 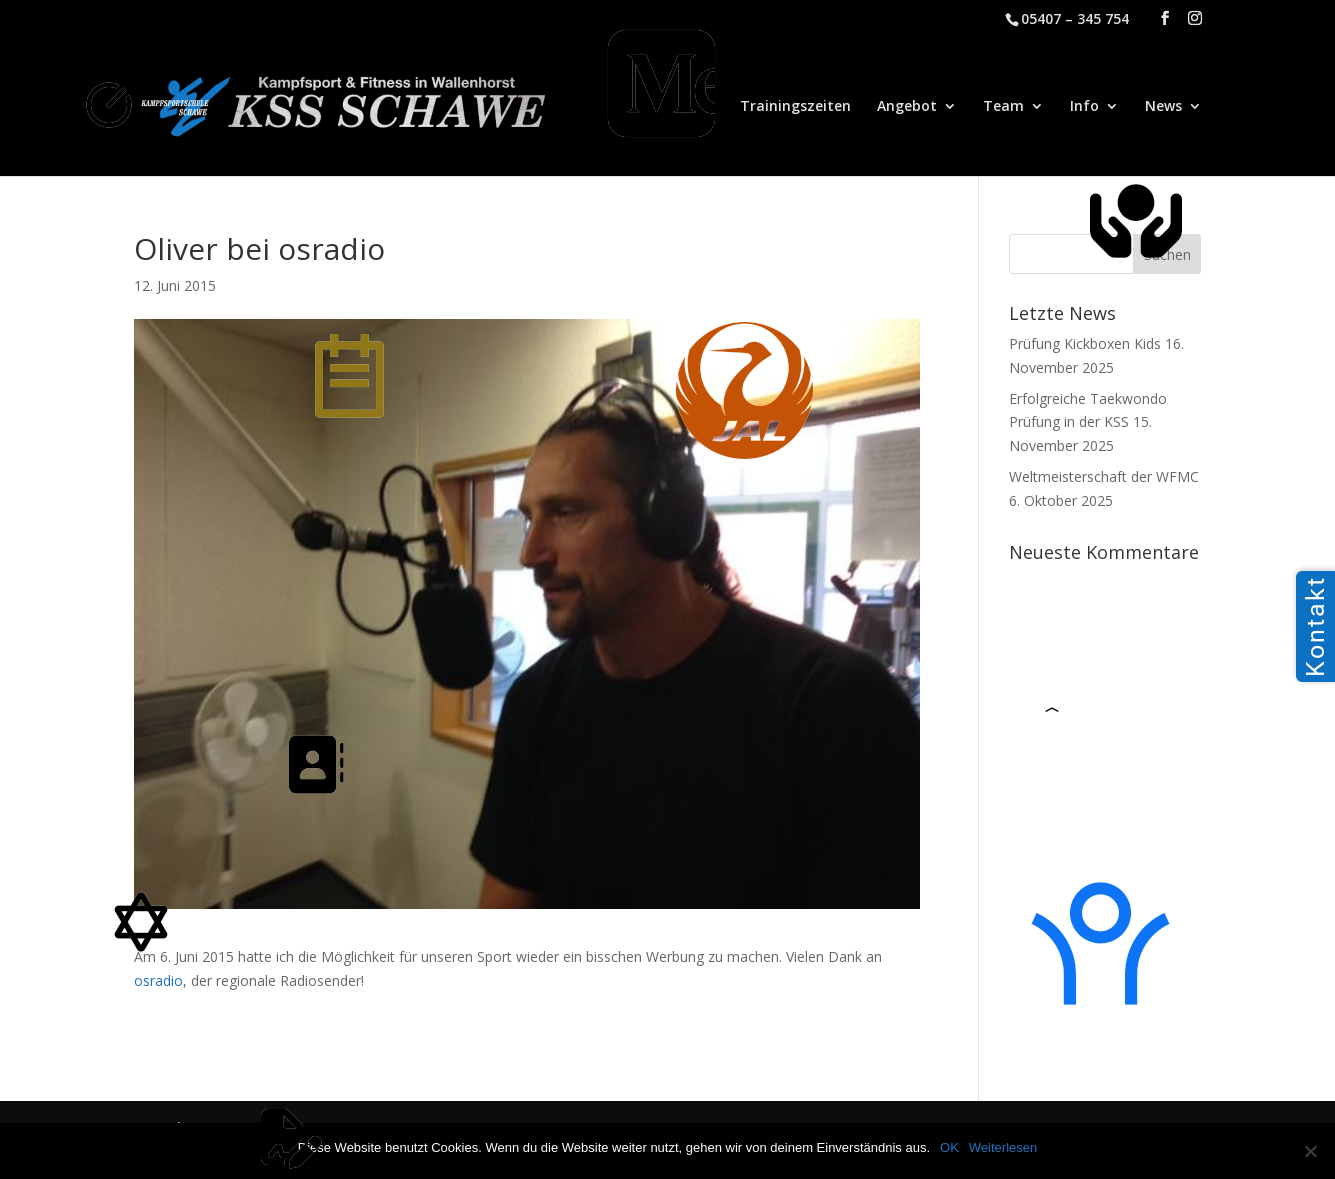 I want to click on view your to-do list, so click(x=349, y=379).